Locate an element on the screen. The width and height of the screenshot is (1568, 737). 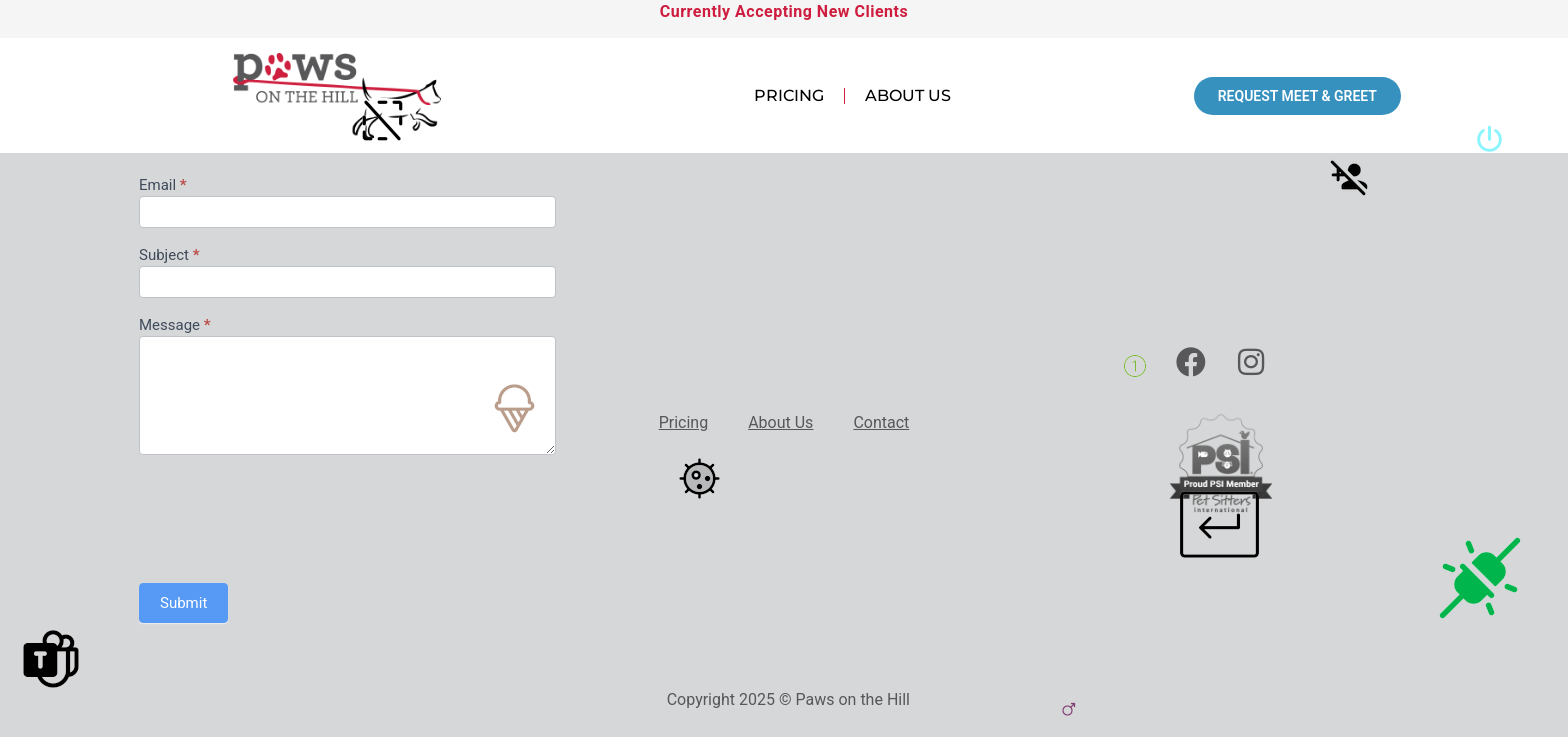
indicates an active connection or paired devices is located at coordinates (1480, 578).